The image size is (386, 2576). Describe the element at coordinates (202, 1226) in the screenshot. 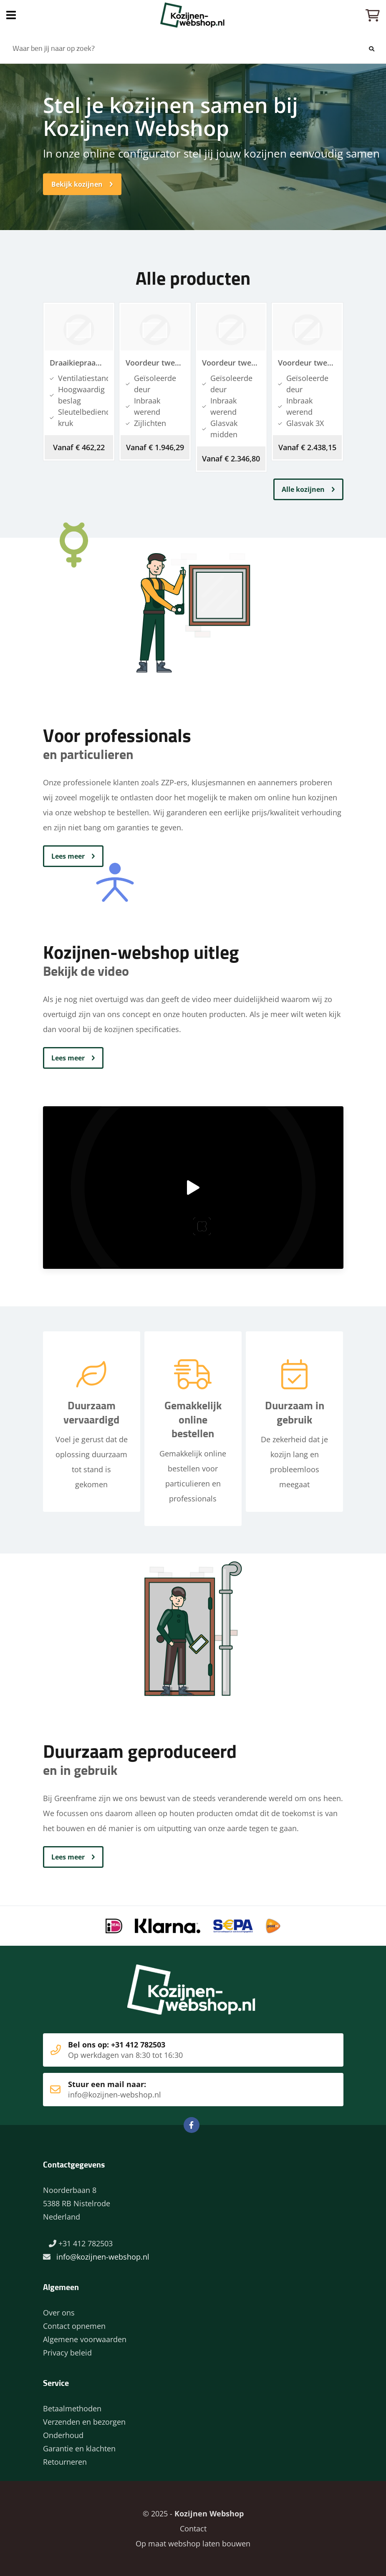

I see `visit Kickstarter crowdfunding platform` at that location.